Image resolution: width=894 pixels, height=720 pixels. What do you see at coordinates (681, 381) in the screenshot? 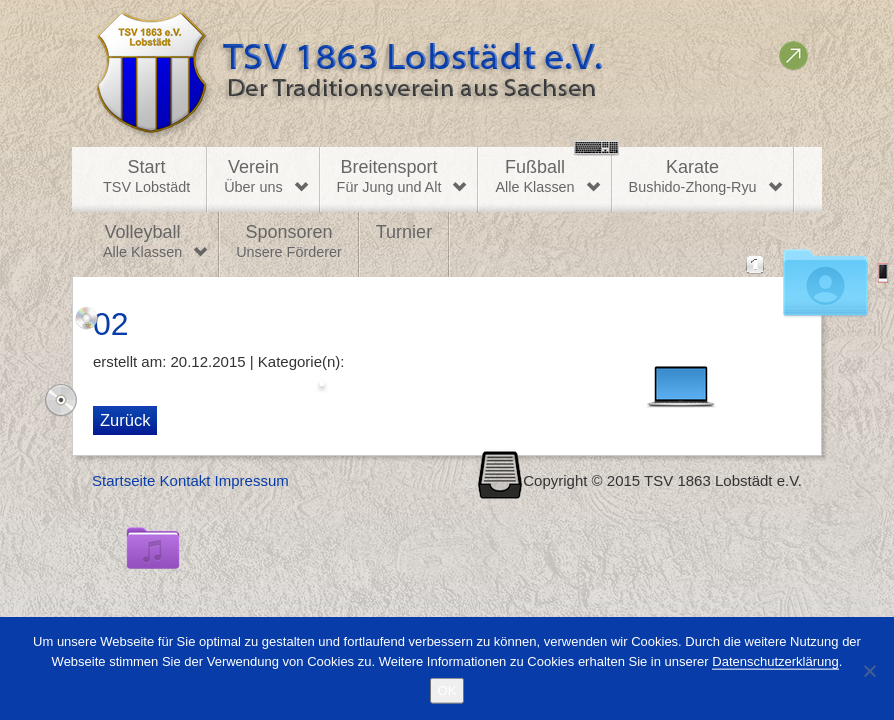
I see `represents this macbook pro in system settings` at bounding box center [681, 381].